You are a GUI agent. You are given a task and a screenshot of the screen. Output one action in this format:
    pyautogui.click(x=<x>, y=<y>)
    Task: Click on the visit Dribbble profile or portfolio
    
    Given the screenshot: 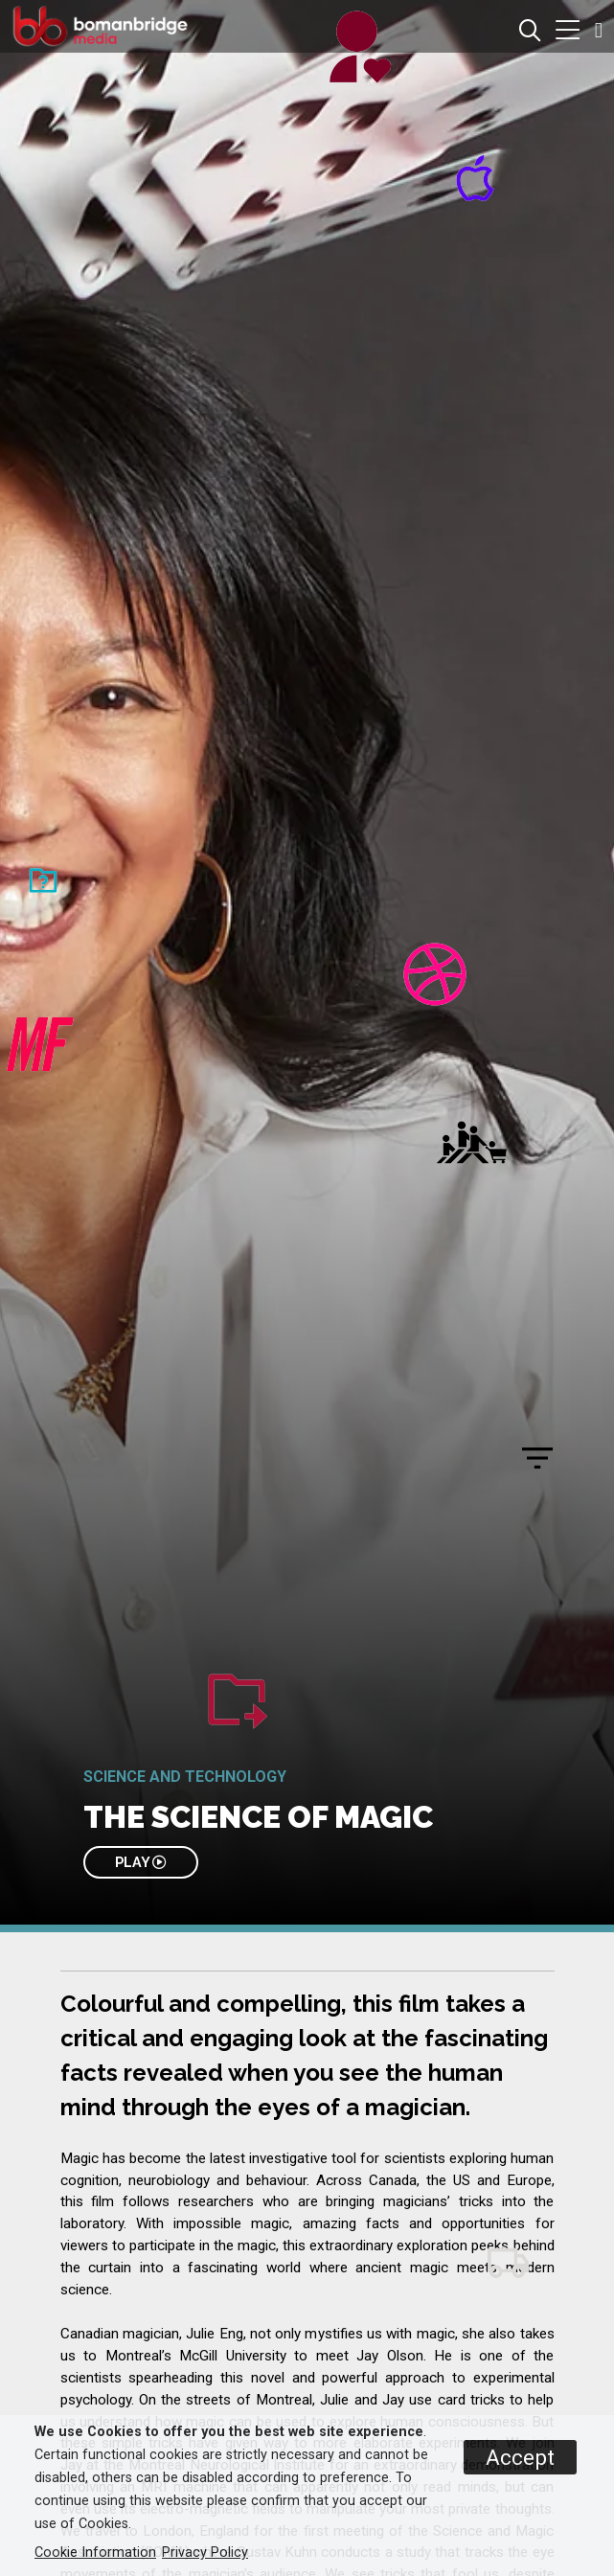 What is the action you would take?
    pyautogui.click(x=435, y=974)
    